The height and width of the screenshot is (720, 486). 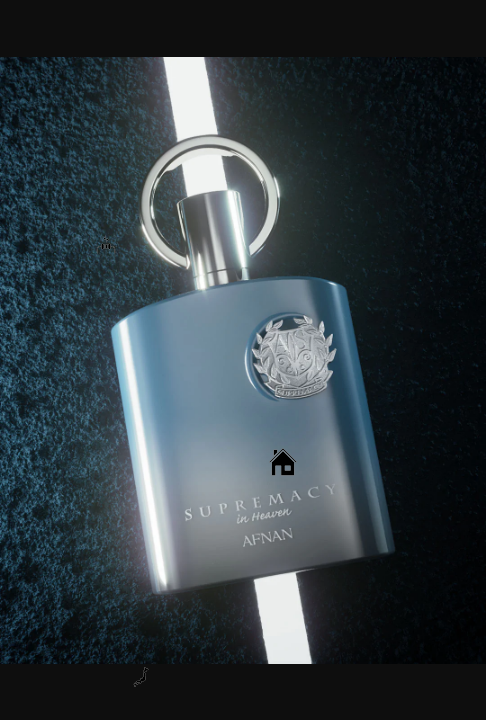 What do you see at coordinates (283, 462) in the screenshot?
I see `navigate to home screen` at bounding box center [283, 462].